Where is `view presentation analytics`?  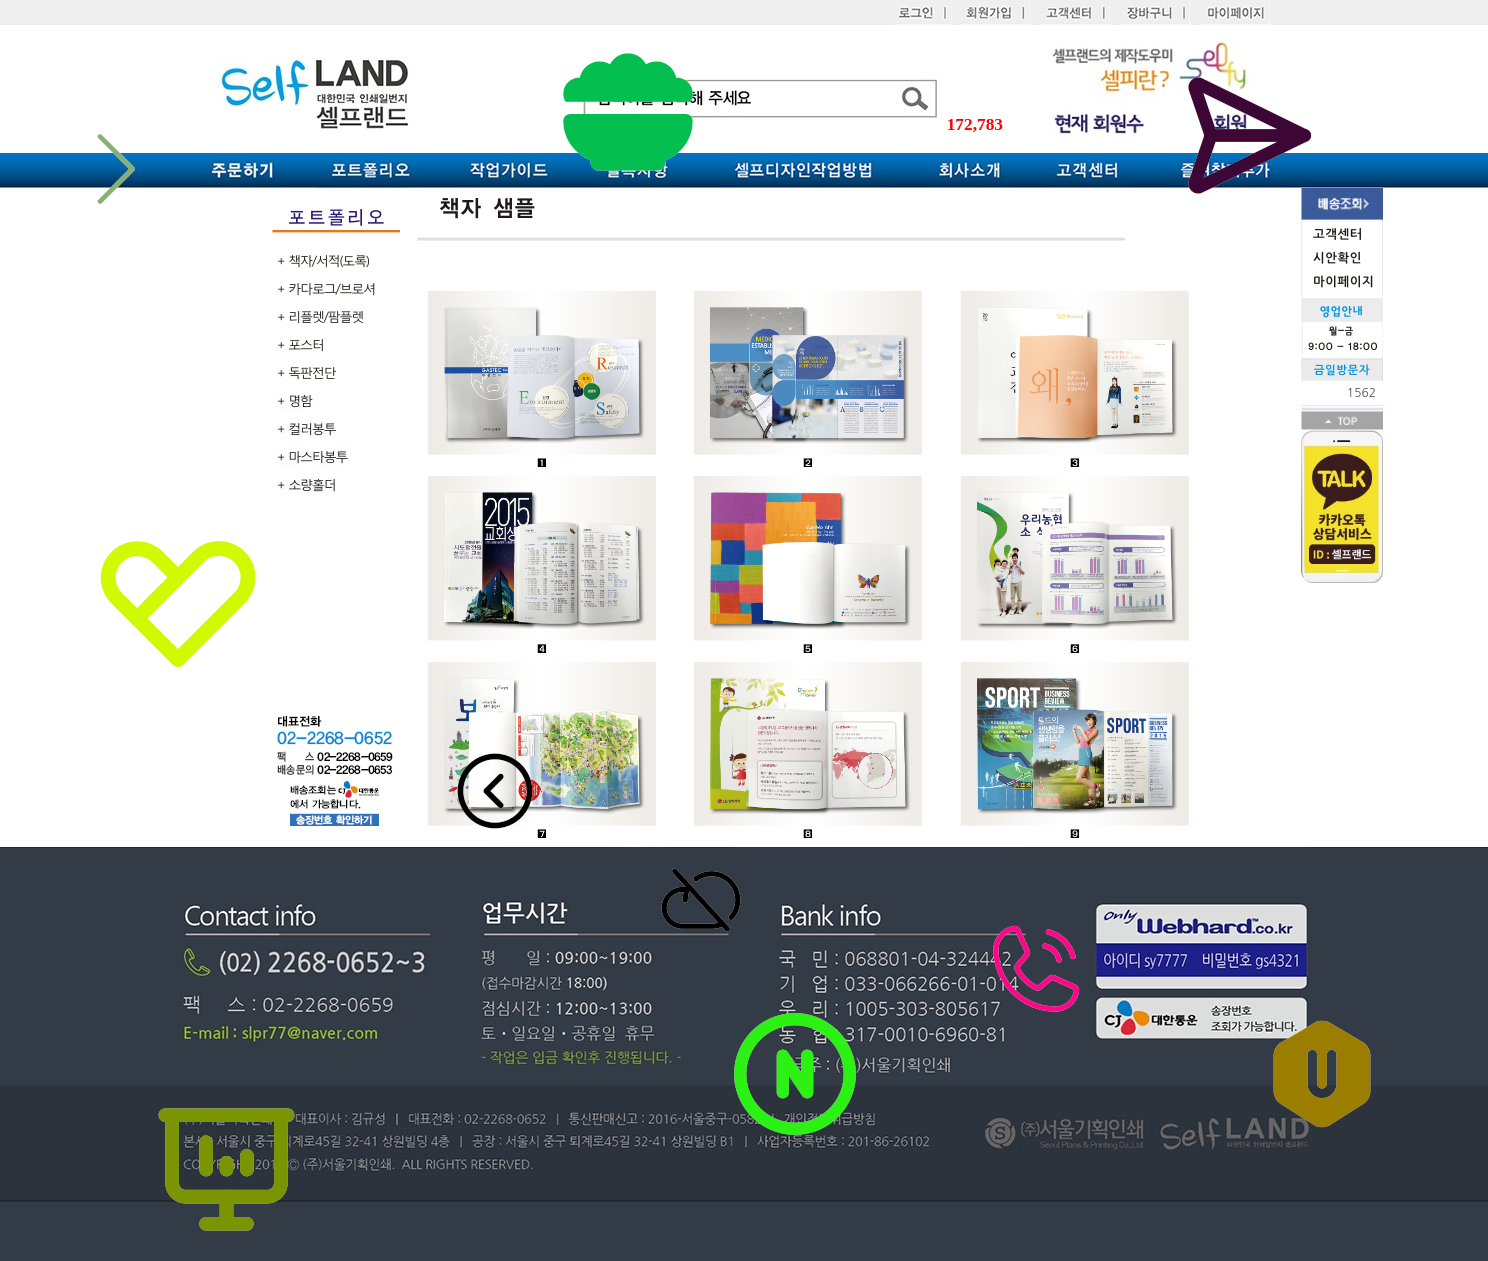 view presentation analytics is located at coordinates (226, 1169).